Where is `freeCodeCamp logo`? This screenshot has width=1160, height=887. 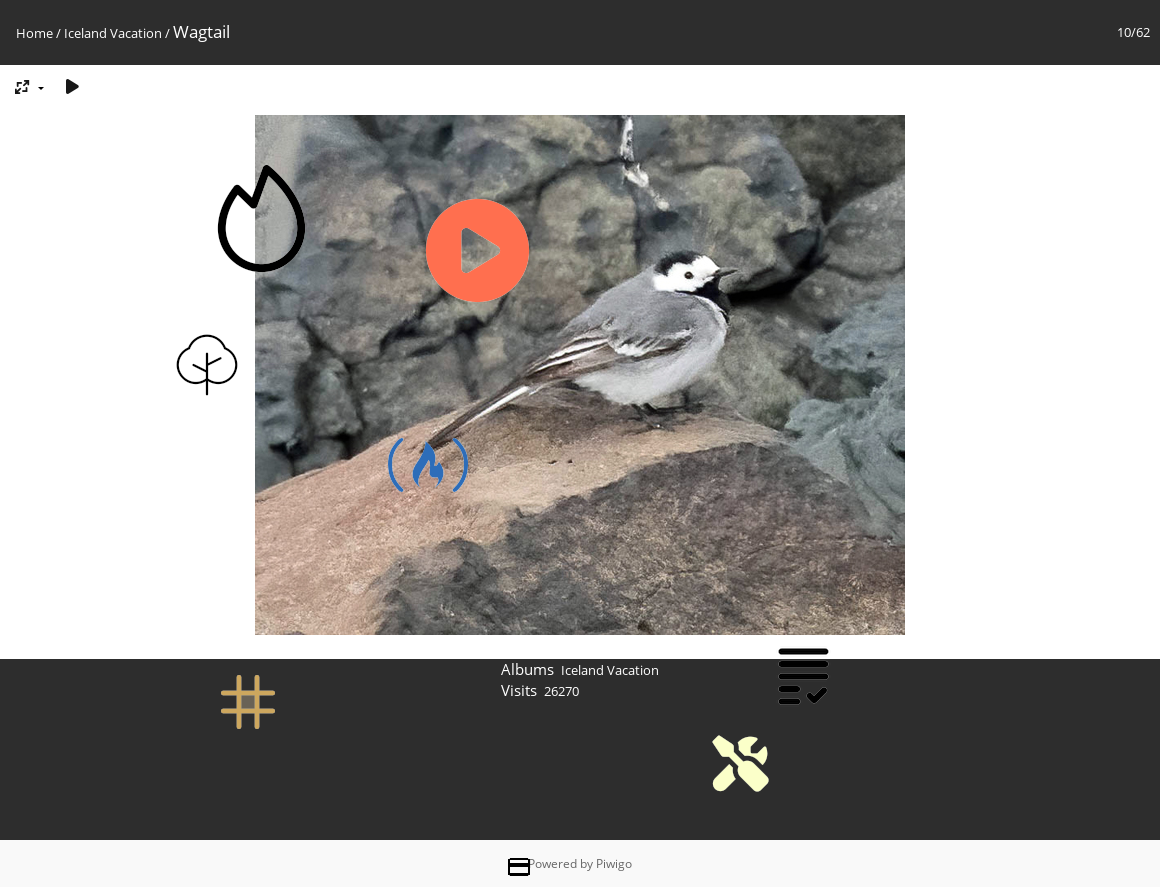
freeCodeCamp logo is located at coordinates (428, 465).